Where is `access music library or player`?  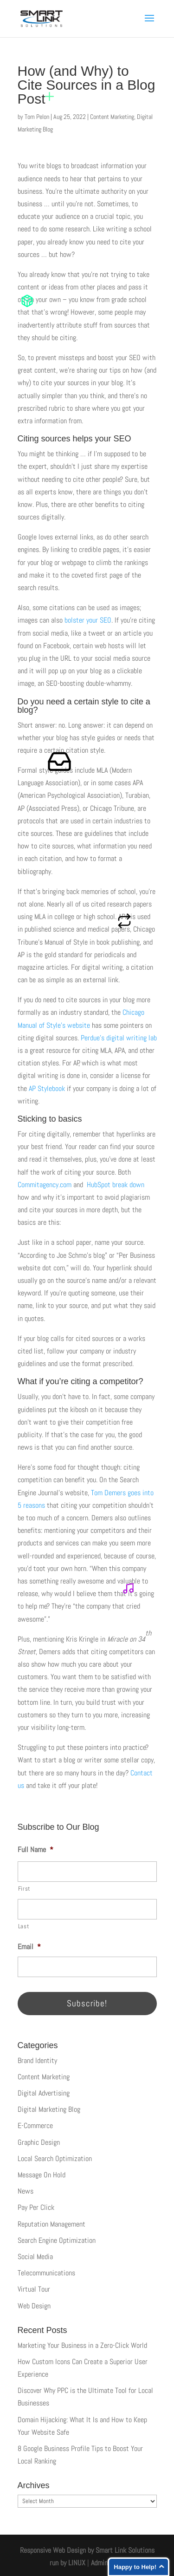 access music library or player is located at coordinates (128, 1588).